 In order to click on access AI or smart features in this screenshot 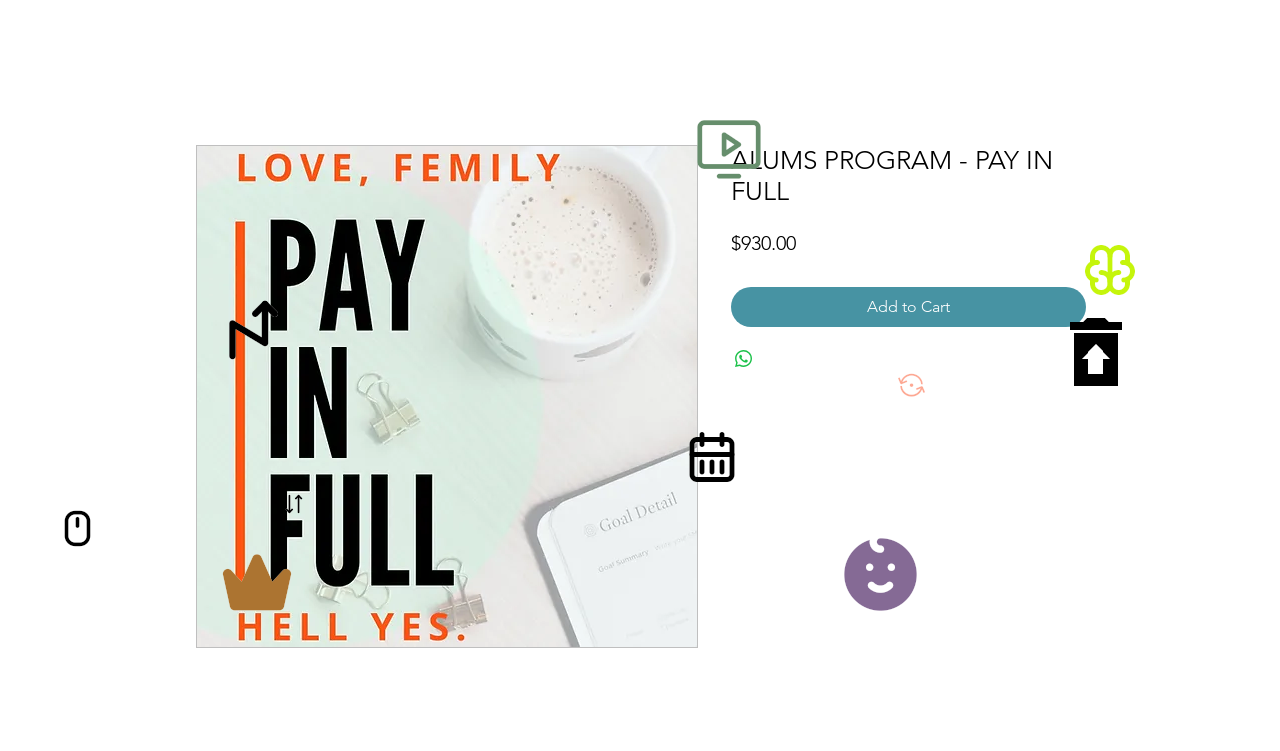, I will do `click(1110, 270)`.